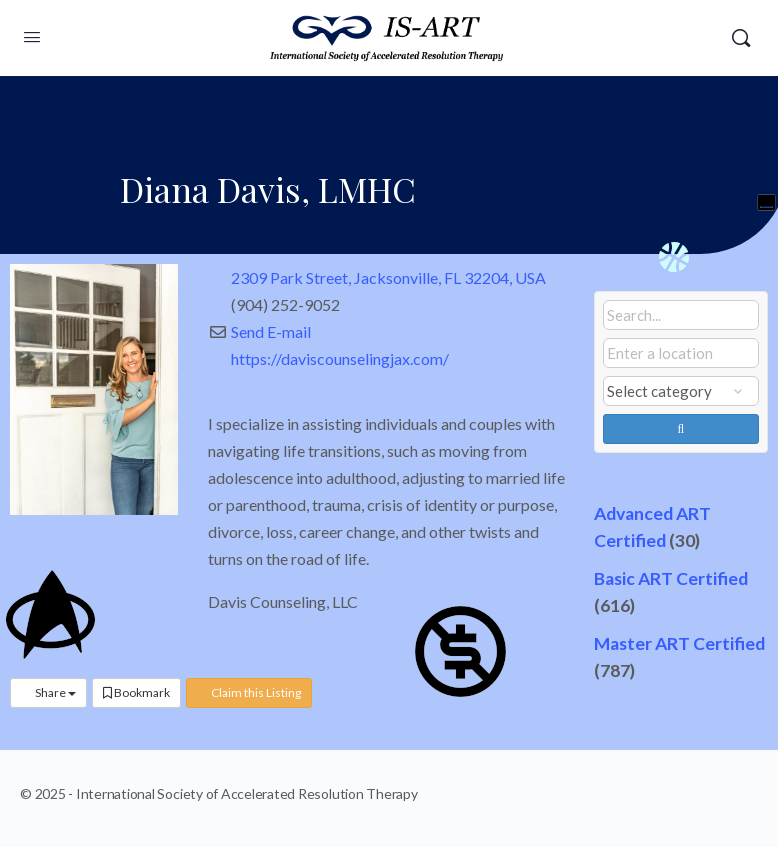 This screenshot has height=847, width=778. What do you see at coordinates (766, 202) in the screenshot?
I see `switch to bottom panel layout` at bounding box center [766, 202].